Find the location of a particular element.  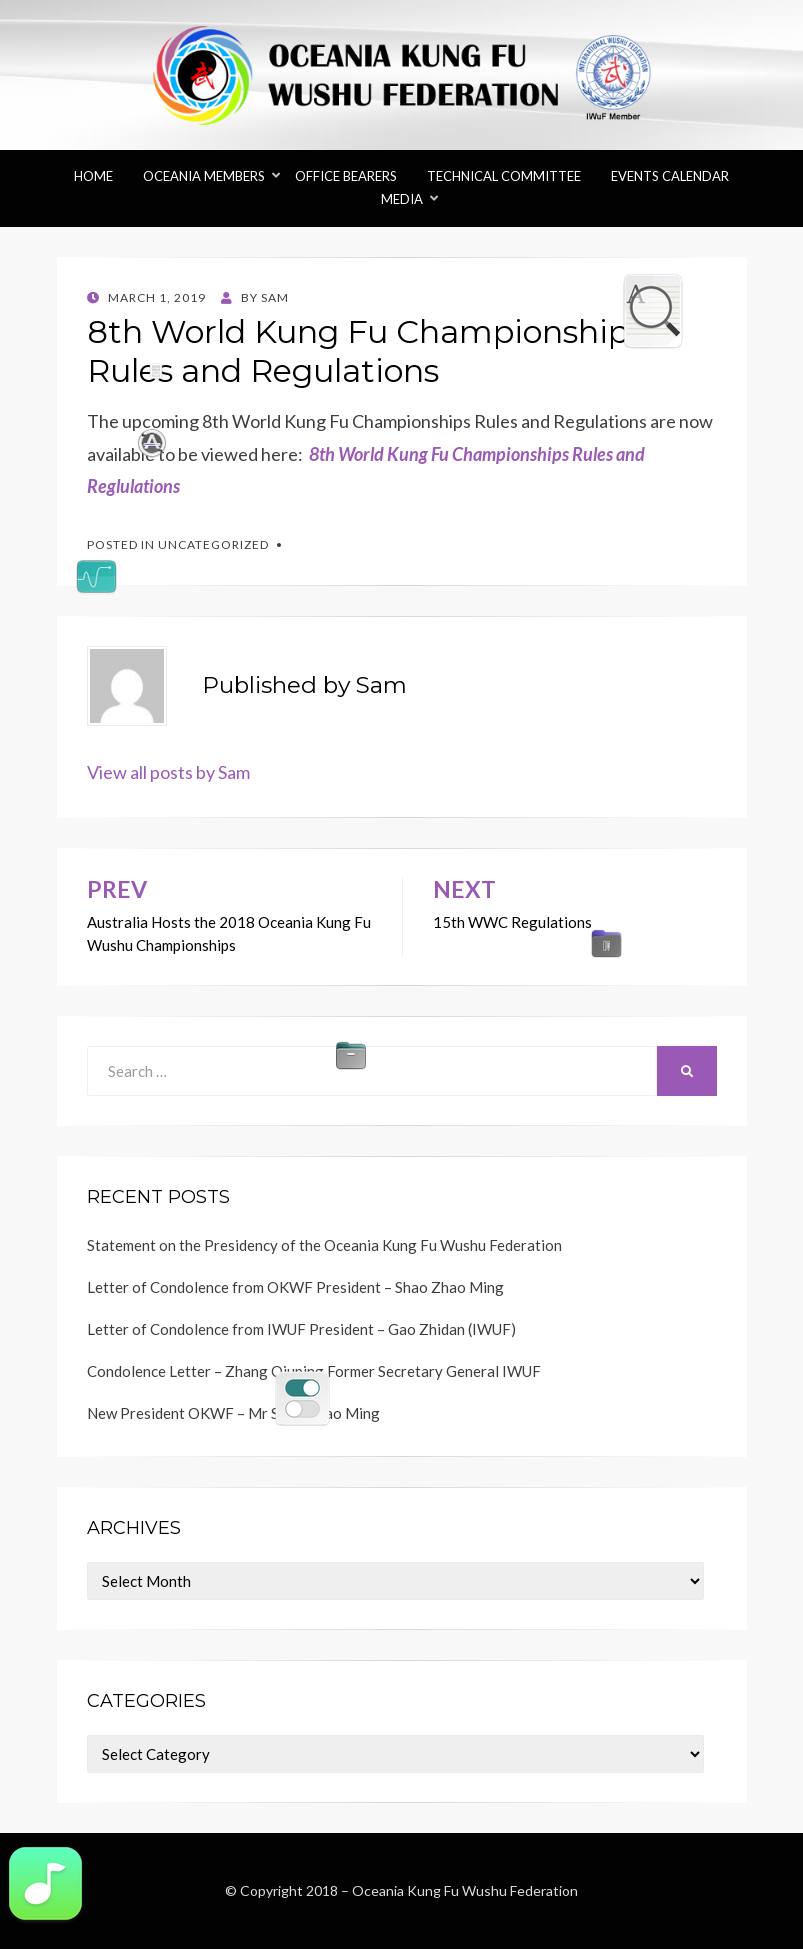

open system resource monitor is located at coordinates (96, 576).